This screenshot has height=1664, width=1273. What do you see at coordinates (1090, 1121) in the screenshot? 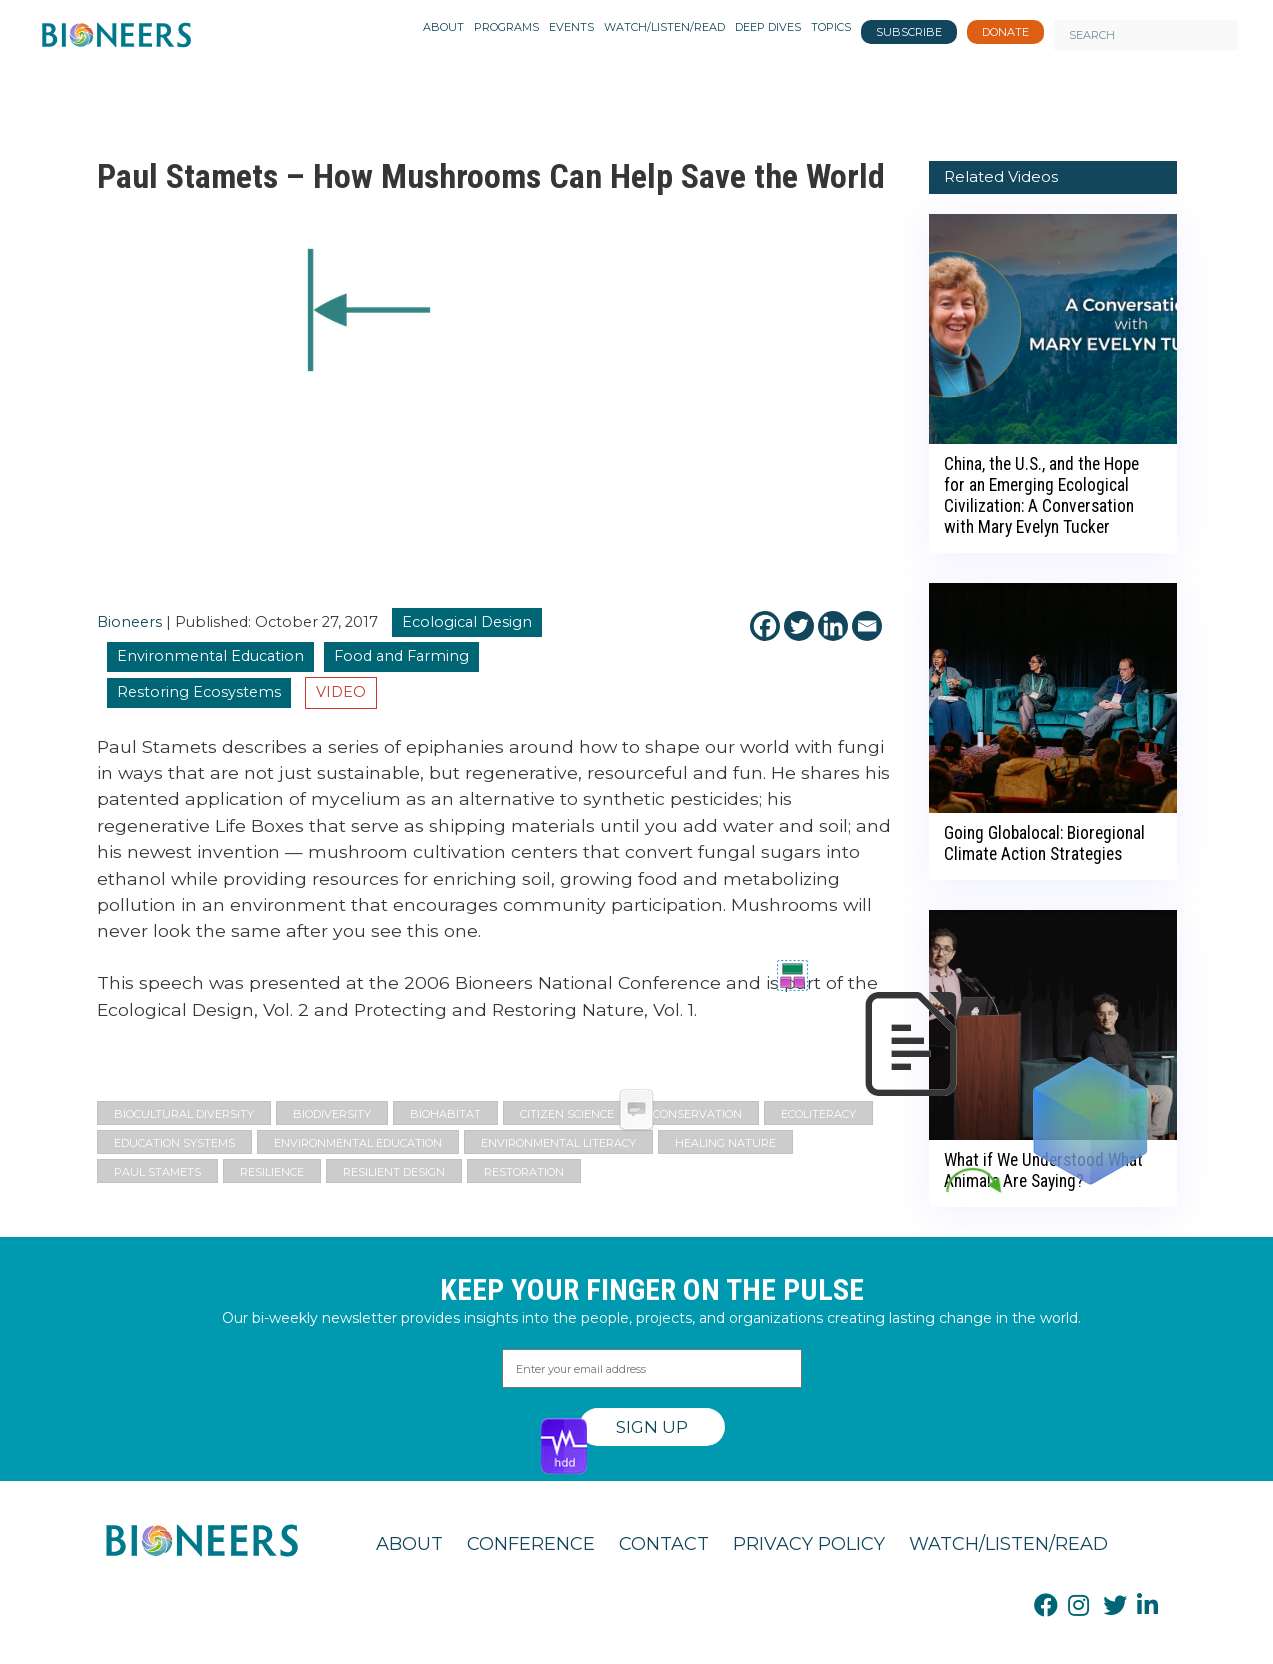
I see `access 3D object library in iMovie` at bounding box center [1090, 1121].